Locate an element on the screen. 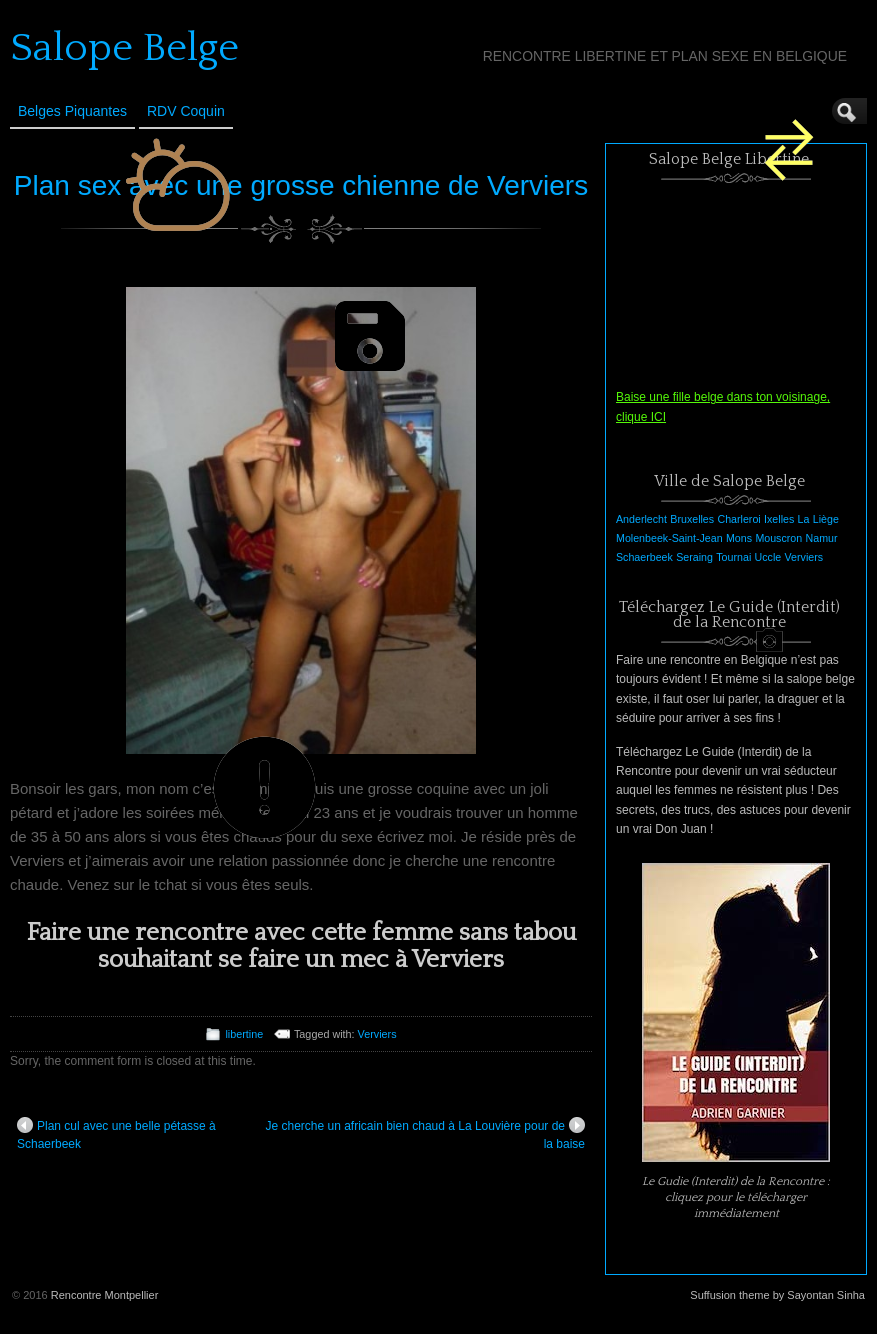  take a photo is located at coordinates (769, 641).